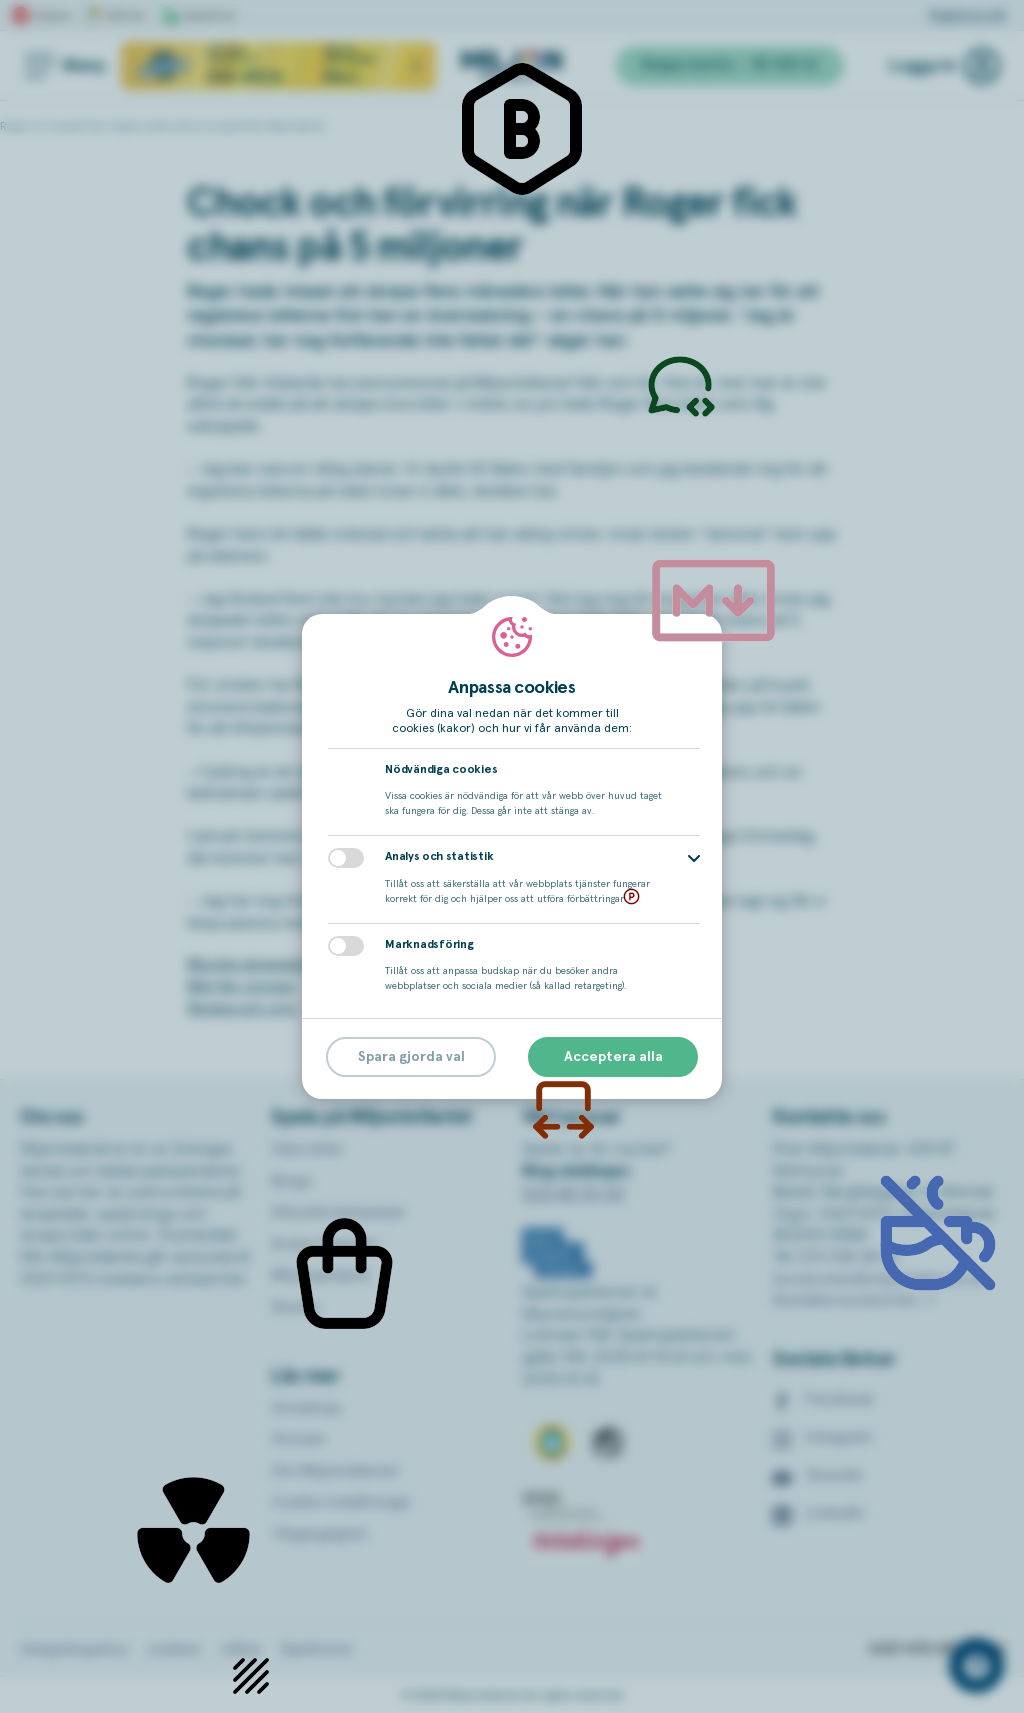 This screenshot has height=1713, width=1024. What do you see at coordinates (938, 1233) in the screenshot?
I see `disable coffee break reminder` at bounding box center [938, 1233].